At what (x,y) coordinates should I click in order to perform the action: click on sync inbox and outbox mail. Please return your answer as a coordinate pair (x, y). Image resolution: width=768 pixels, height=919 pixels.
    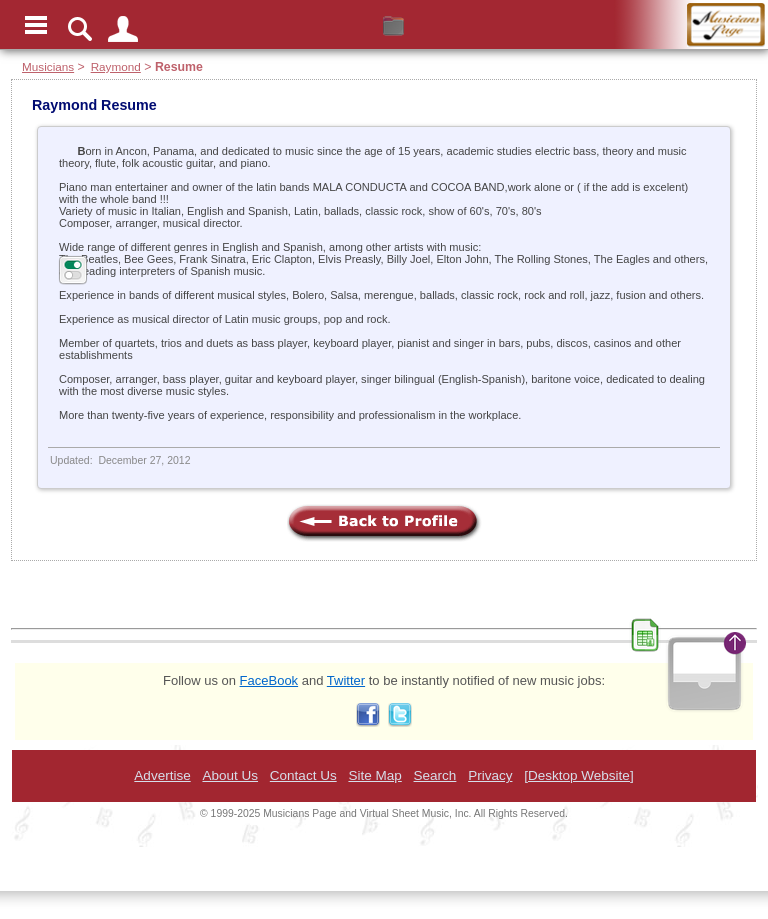
    Looking at the image, I should click on (704, 673).